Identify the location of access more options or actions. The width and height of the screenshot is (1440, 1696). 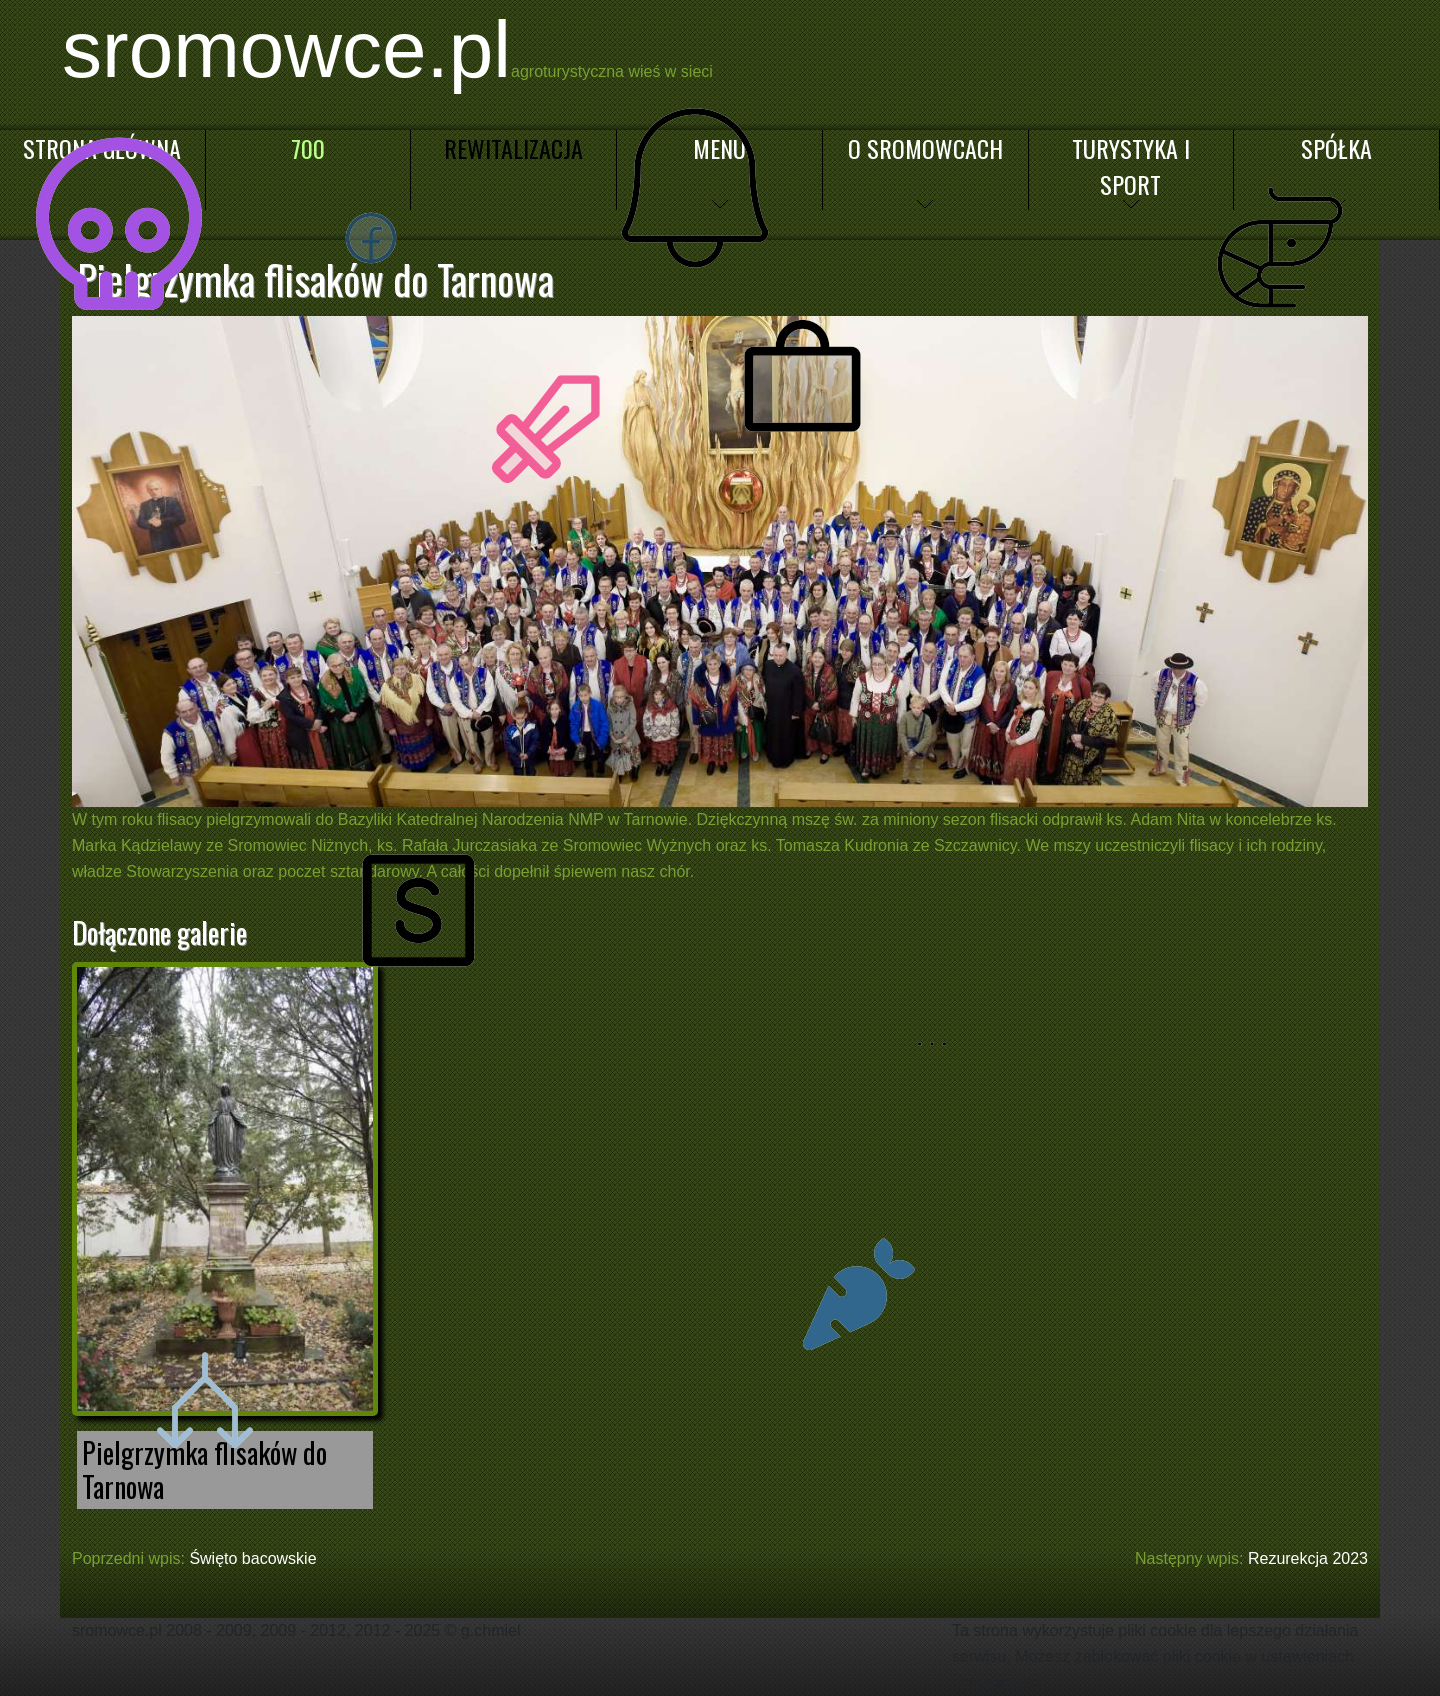
(932, 1044).